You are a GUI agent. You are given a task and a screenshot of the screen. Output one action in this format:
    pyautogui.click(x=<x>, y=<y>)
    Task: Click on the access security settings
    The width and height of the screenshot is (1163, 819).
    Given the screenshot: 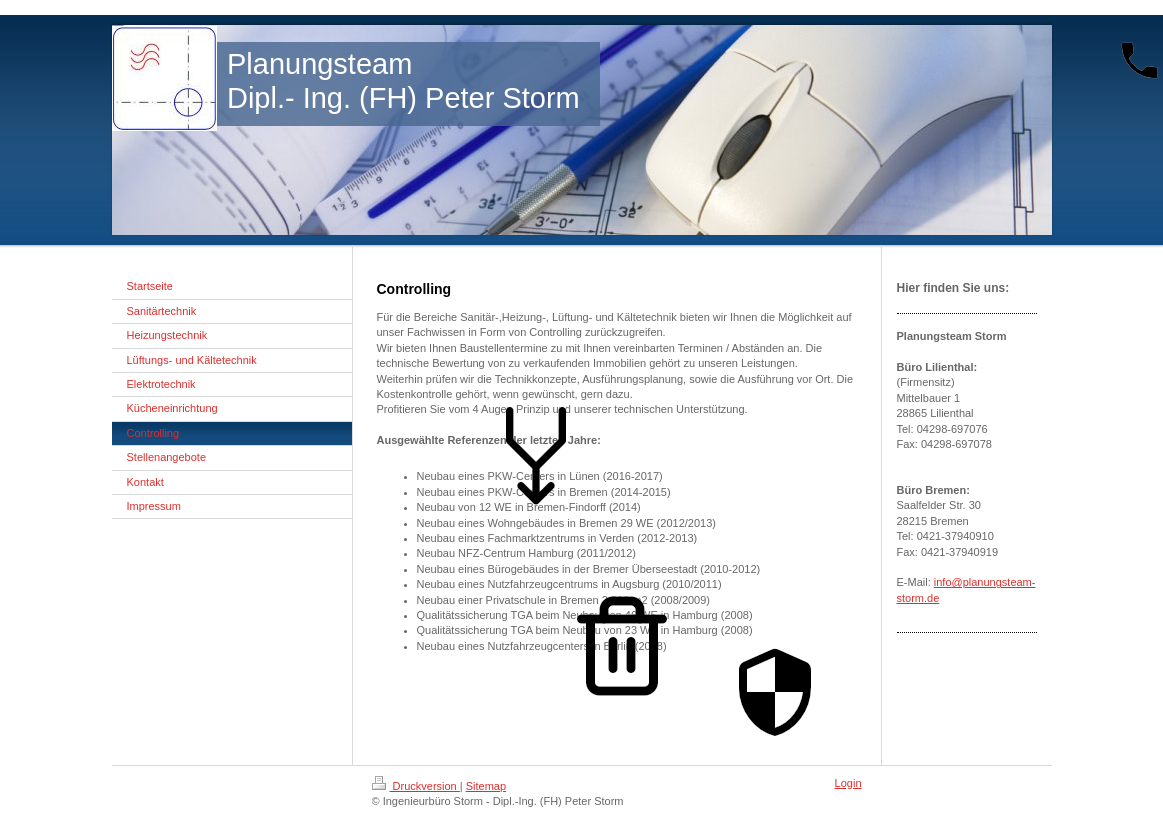 What is the action you would take?
    pyautogui.click(x=775, y=692)
    